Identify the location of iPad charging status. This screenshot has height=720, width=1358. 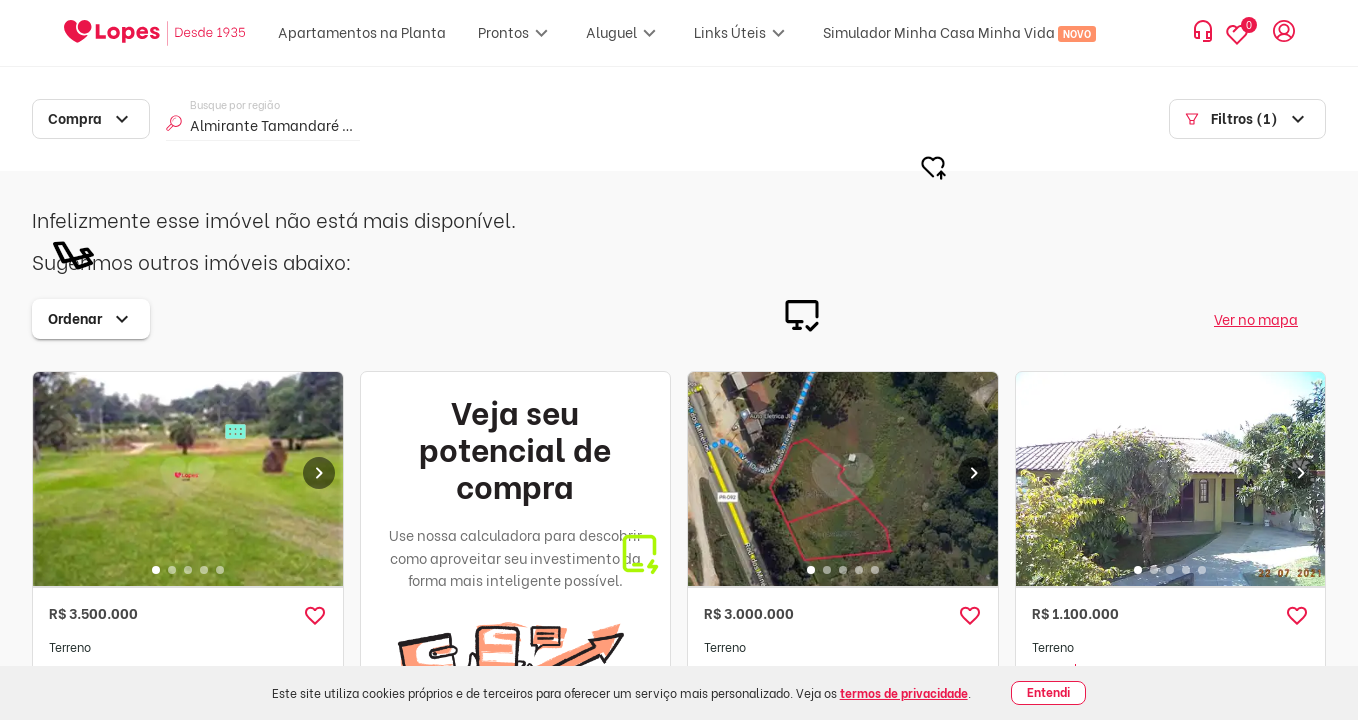
(639, 553).